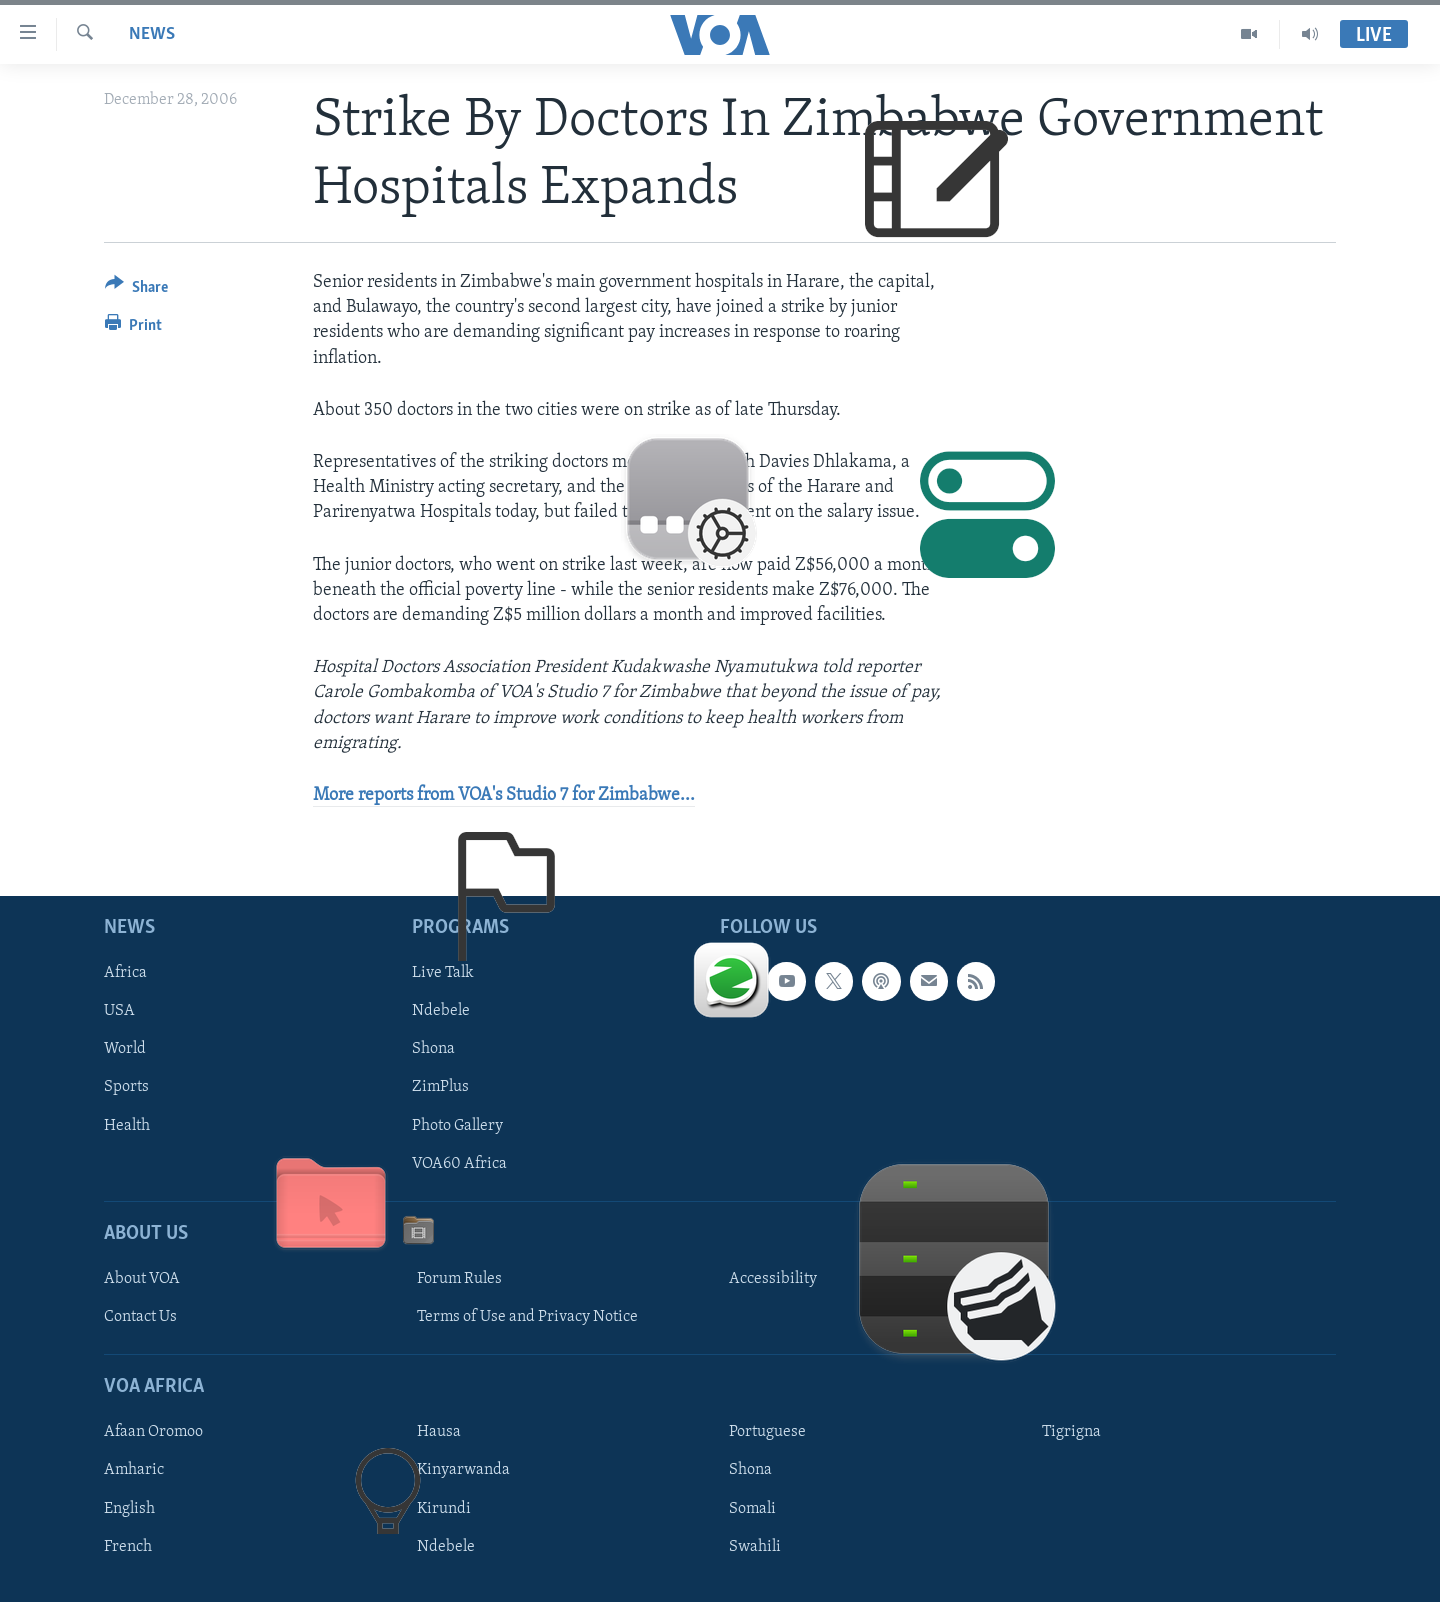  Describe the element at coordinates (506, 896) in the screenshot. I see `access region or language settings` at that location.